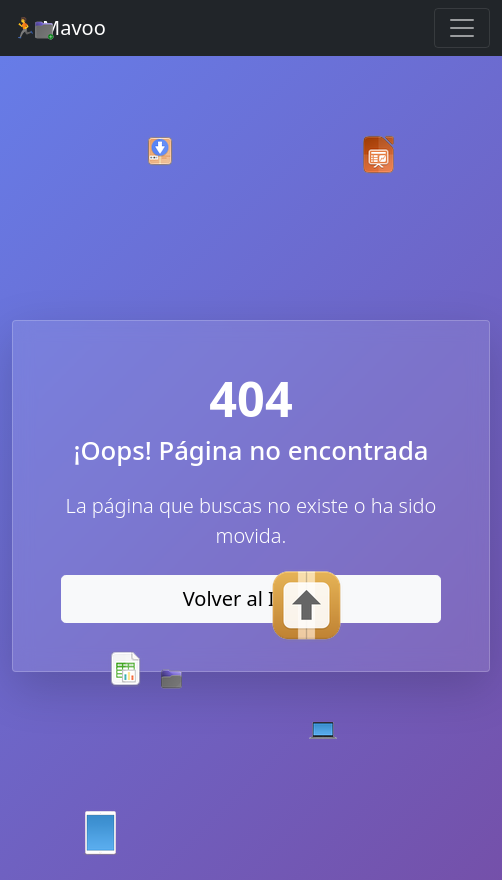  What do you see at coordinates (44, 30) in the screenshot?
I see `create a new folder` at bounding box center [44, 30].